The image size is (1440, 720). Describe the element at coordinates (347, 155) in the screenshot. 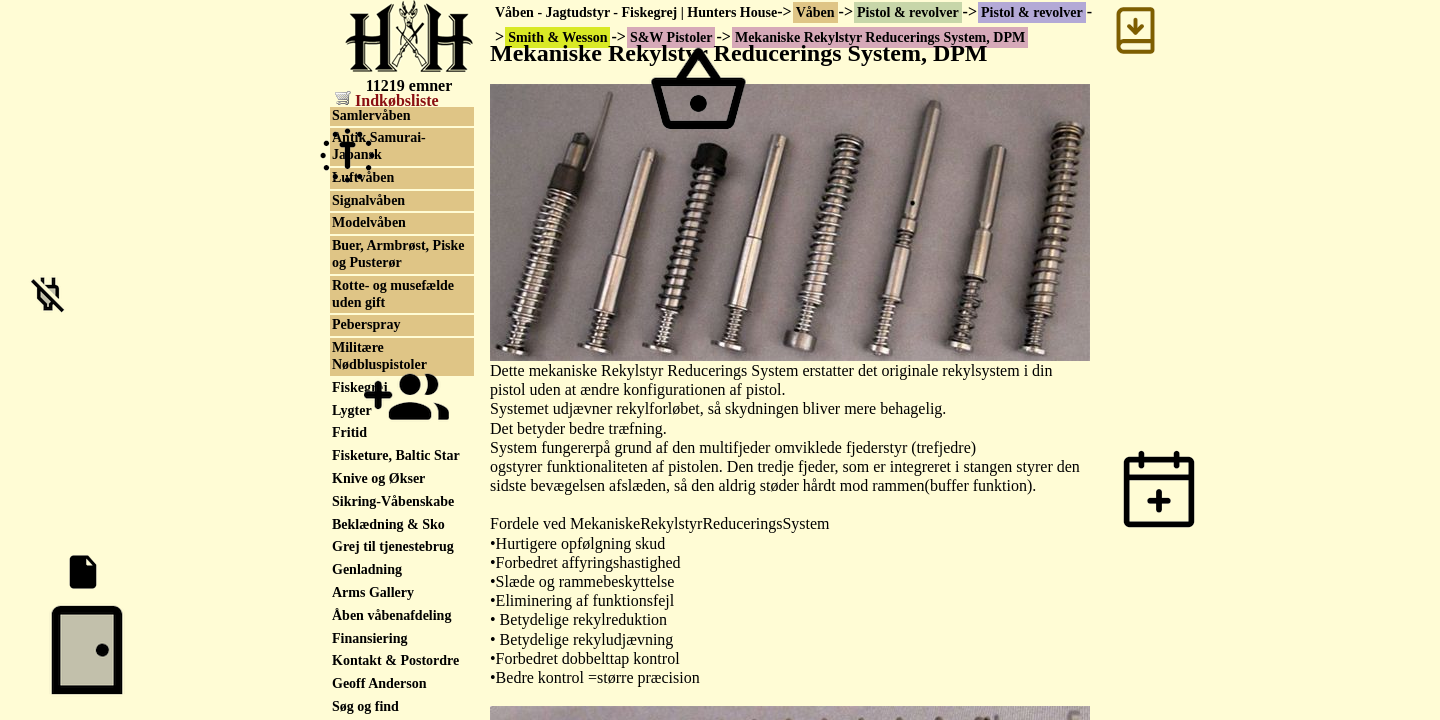

I see `indicates text formatting or typography options` at that location.